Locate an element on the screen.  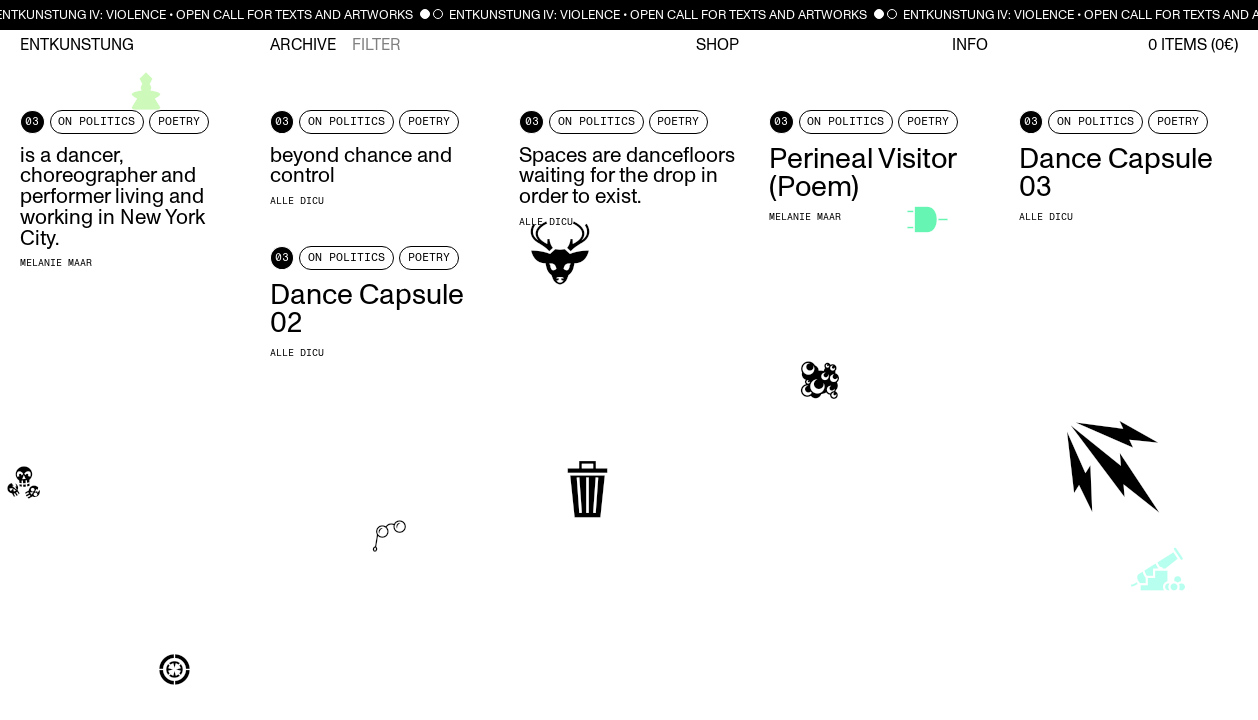
indicates lightning or electrical storm warning is located at coordinates (1112, 466).